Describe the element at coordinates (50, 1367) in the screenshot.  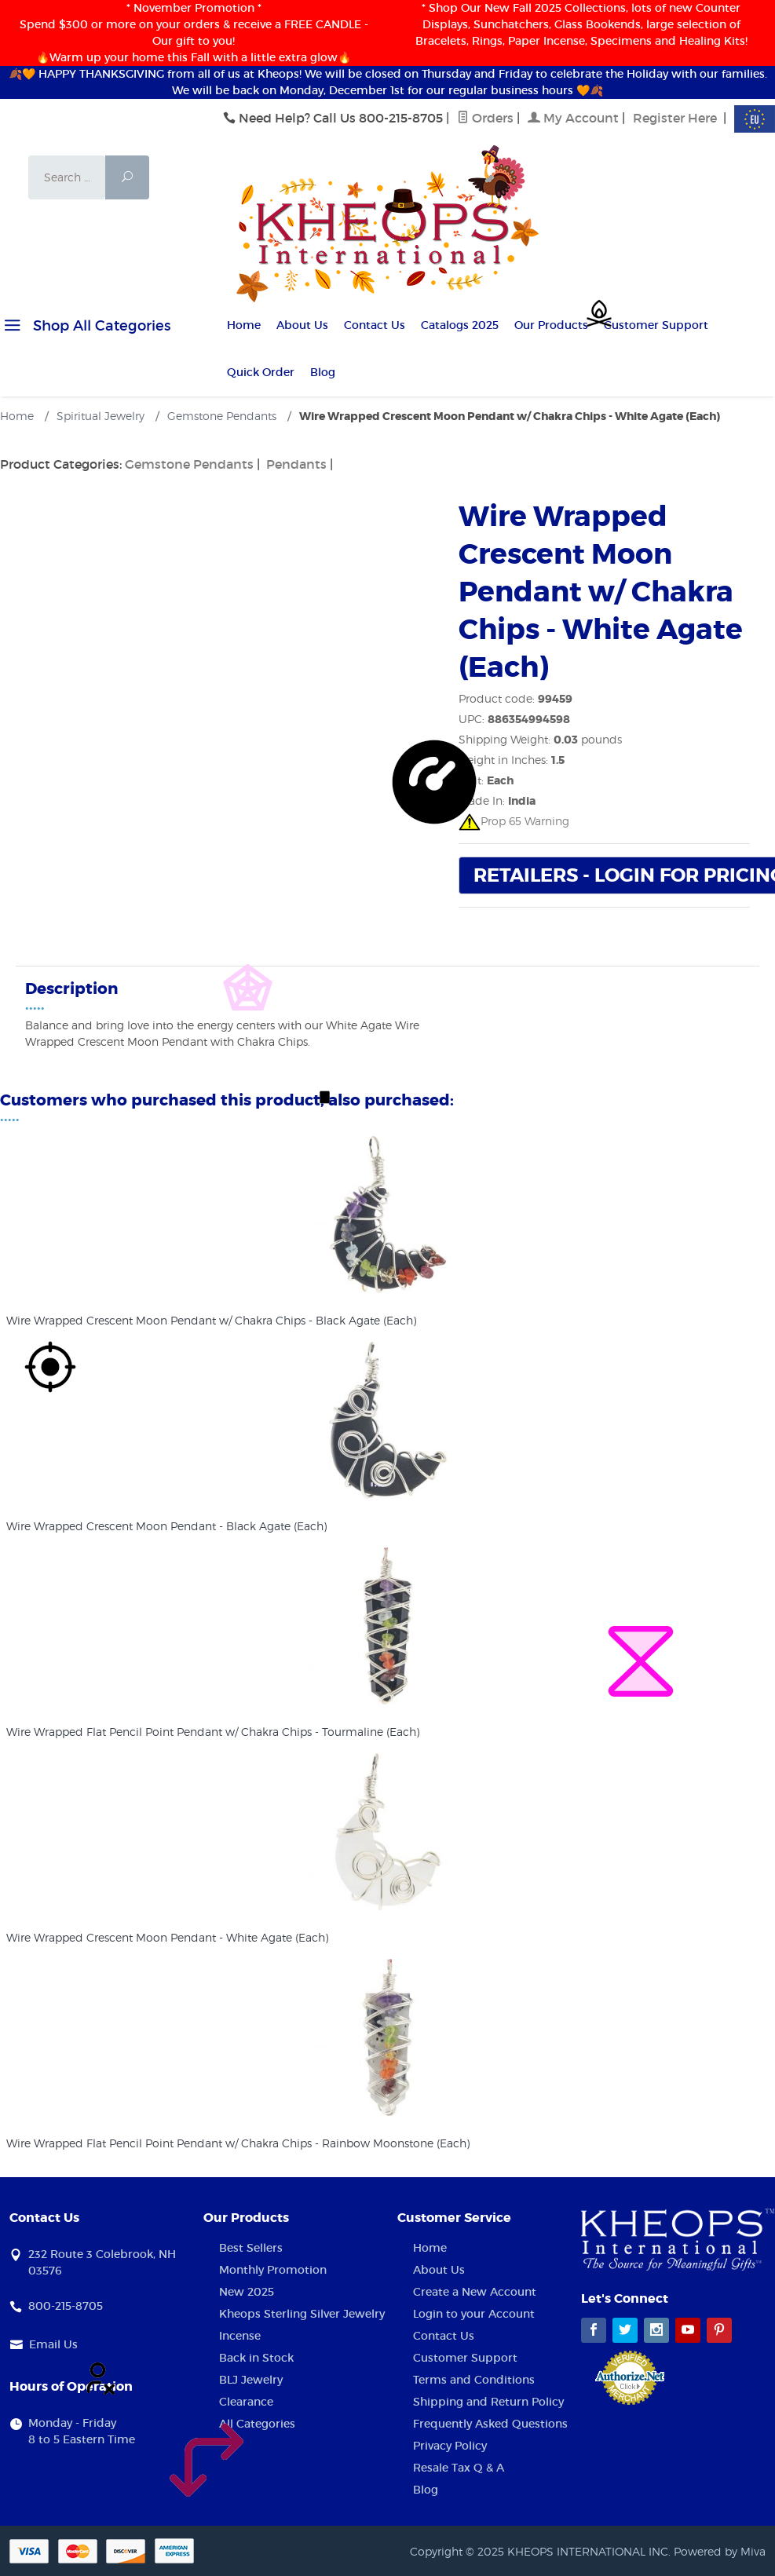
I see `center map on current location` at that location.